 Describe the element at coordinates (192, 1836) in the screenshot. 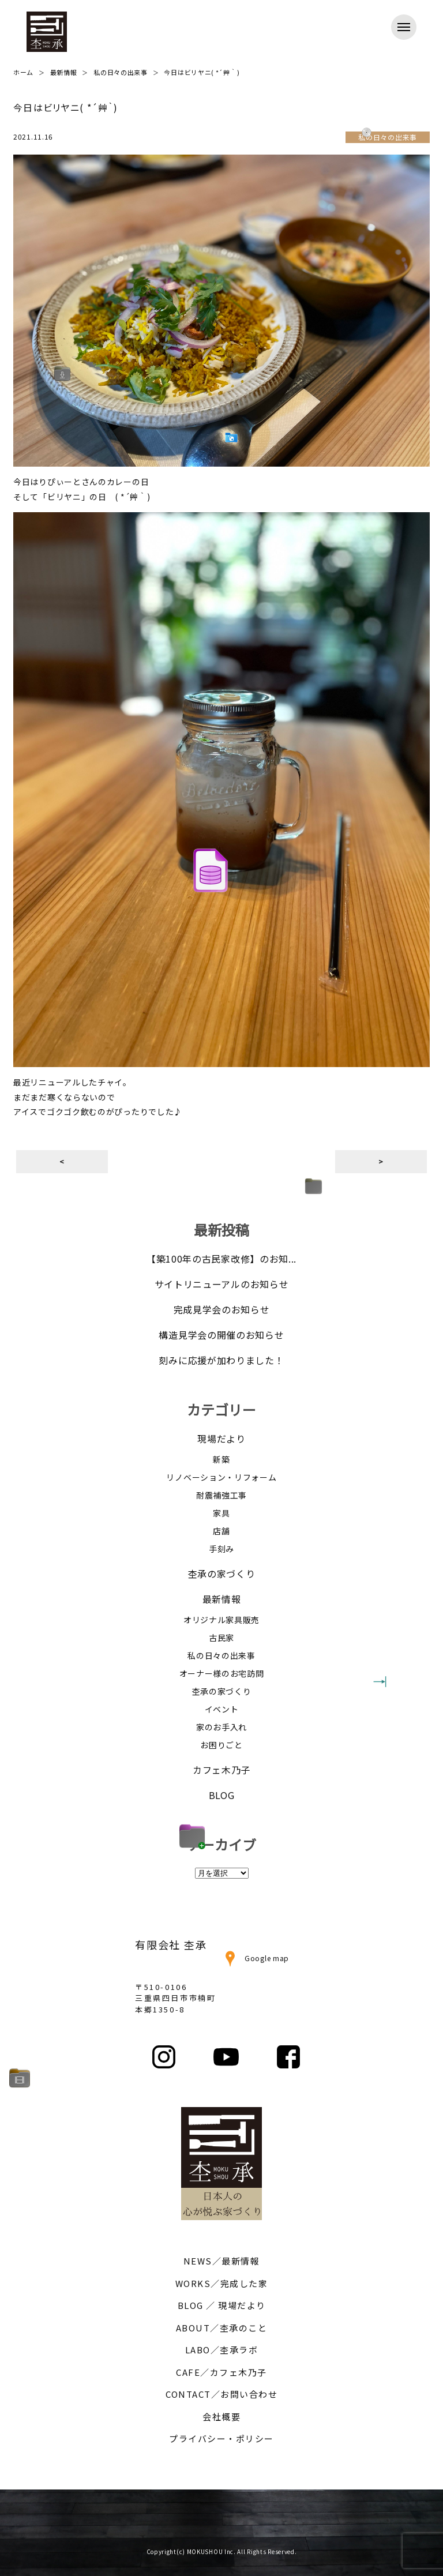

I see `create a new folder` at that location.